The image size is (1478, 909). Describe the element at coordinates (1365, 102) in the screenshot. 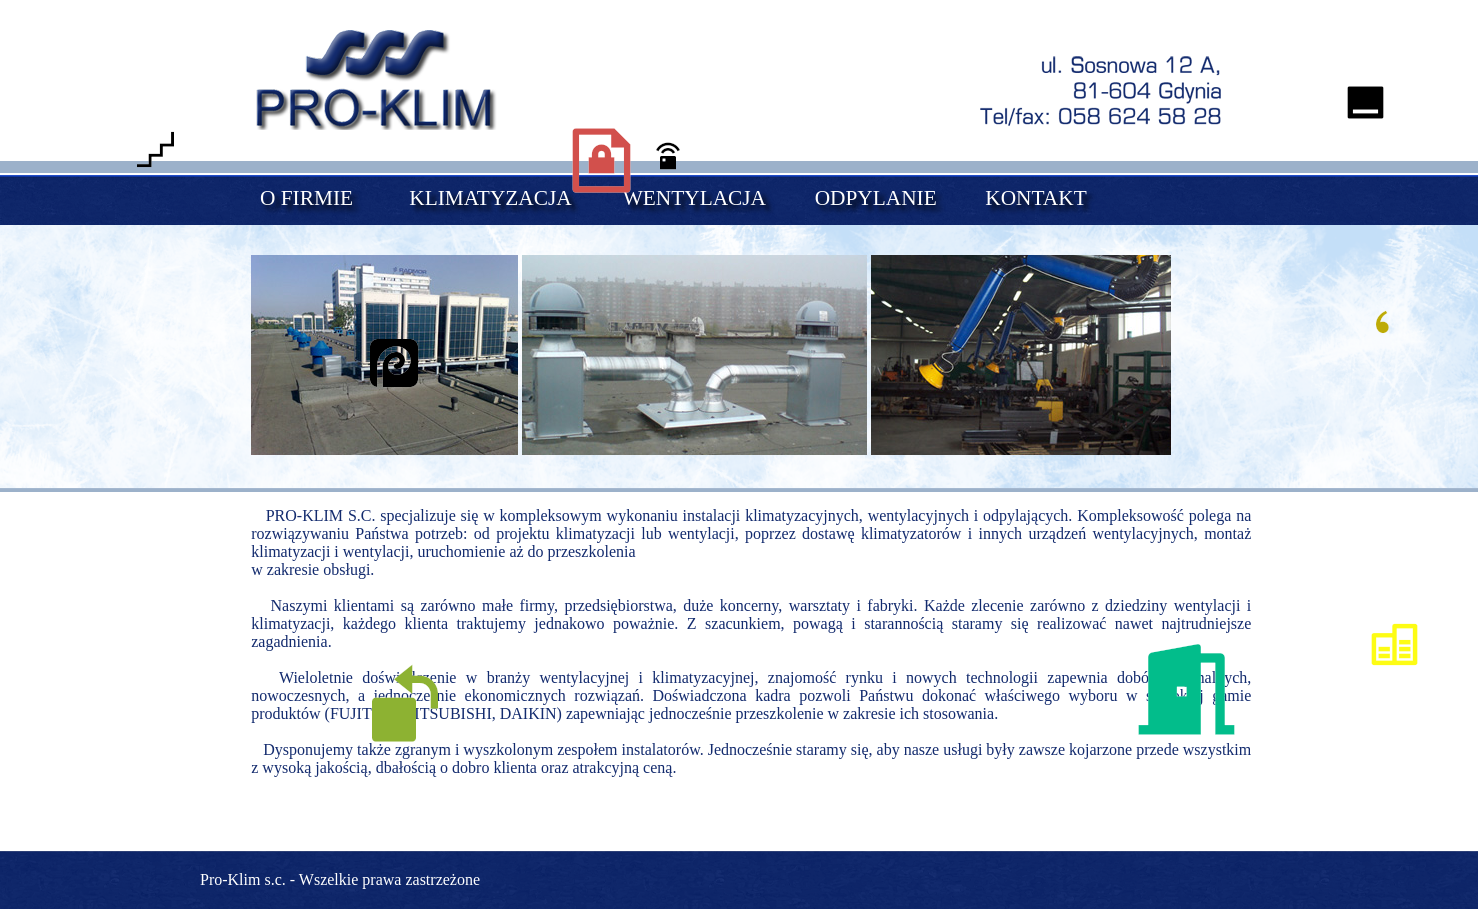

I see `switch to bottom panel layout` at that location.